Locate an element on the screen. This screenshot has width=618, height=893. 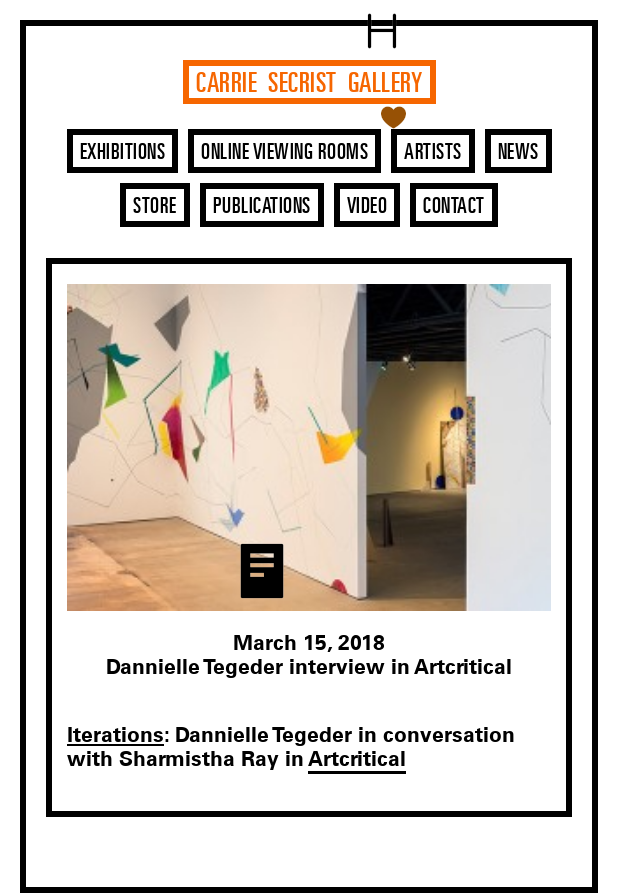
format text as a heading is located at coordinates (382, 31).